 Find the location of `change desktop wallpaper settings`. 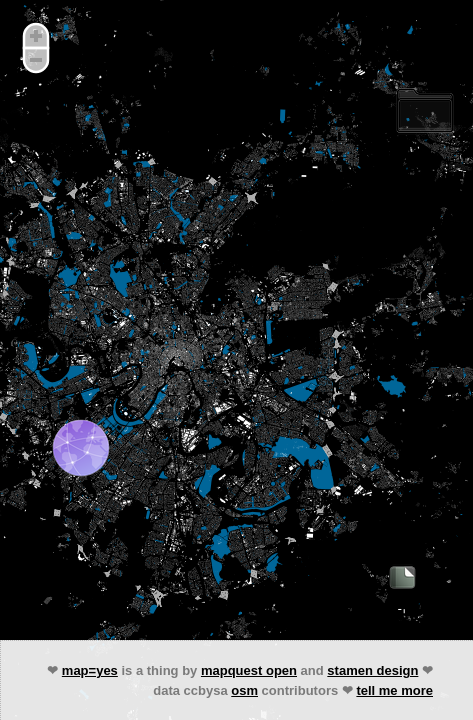

change desktop wallpaper settings is located at coordinates (402, 576).